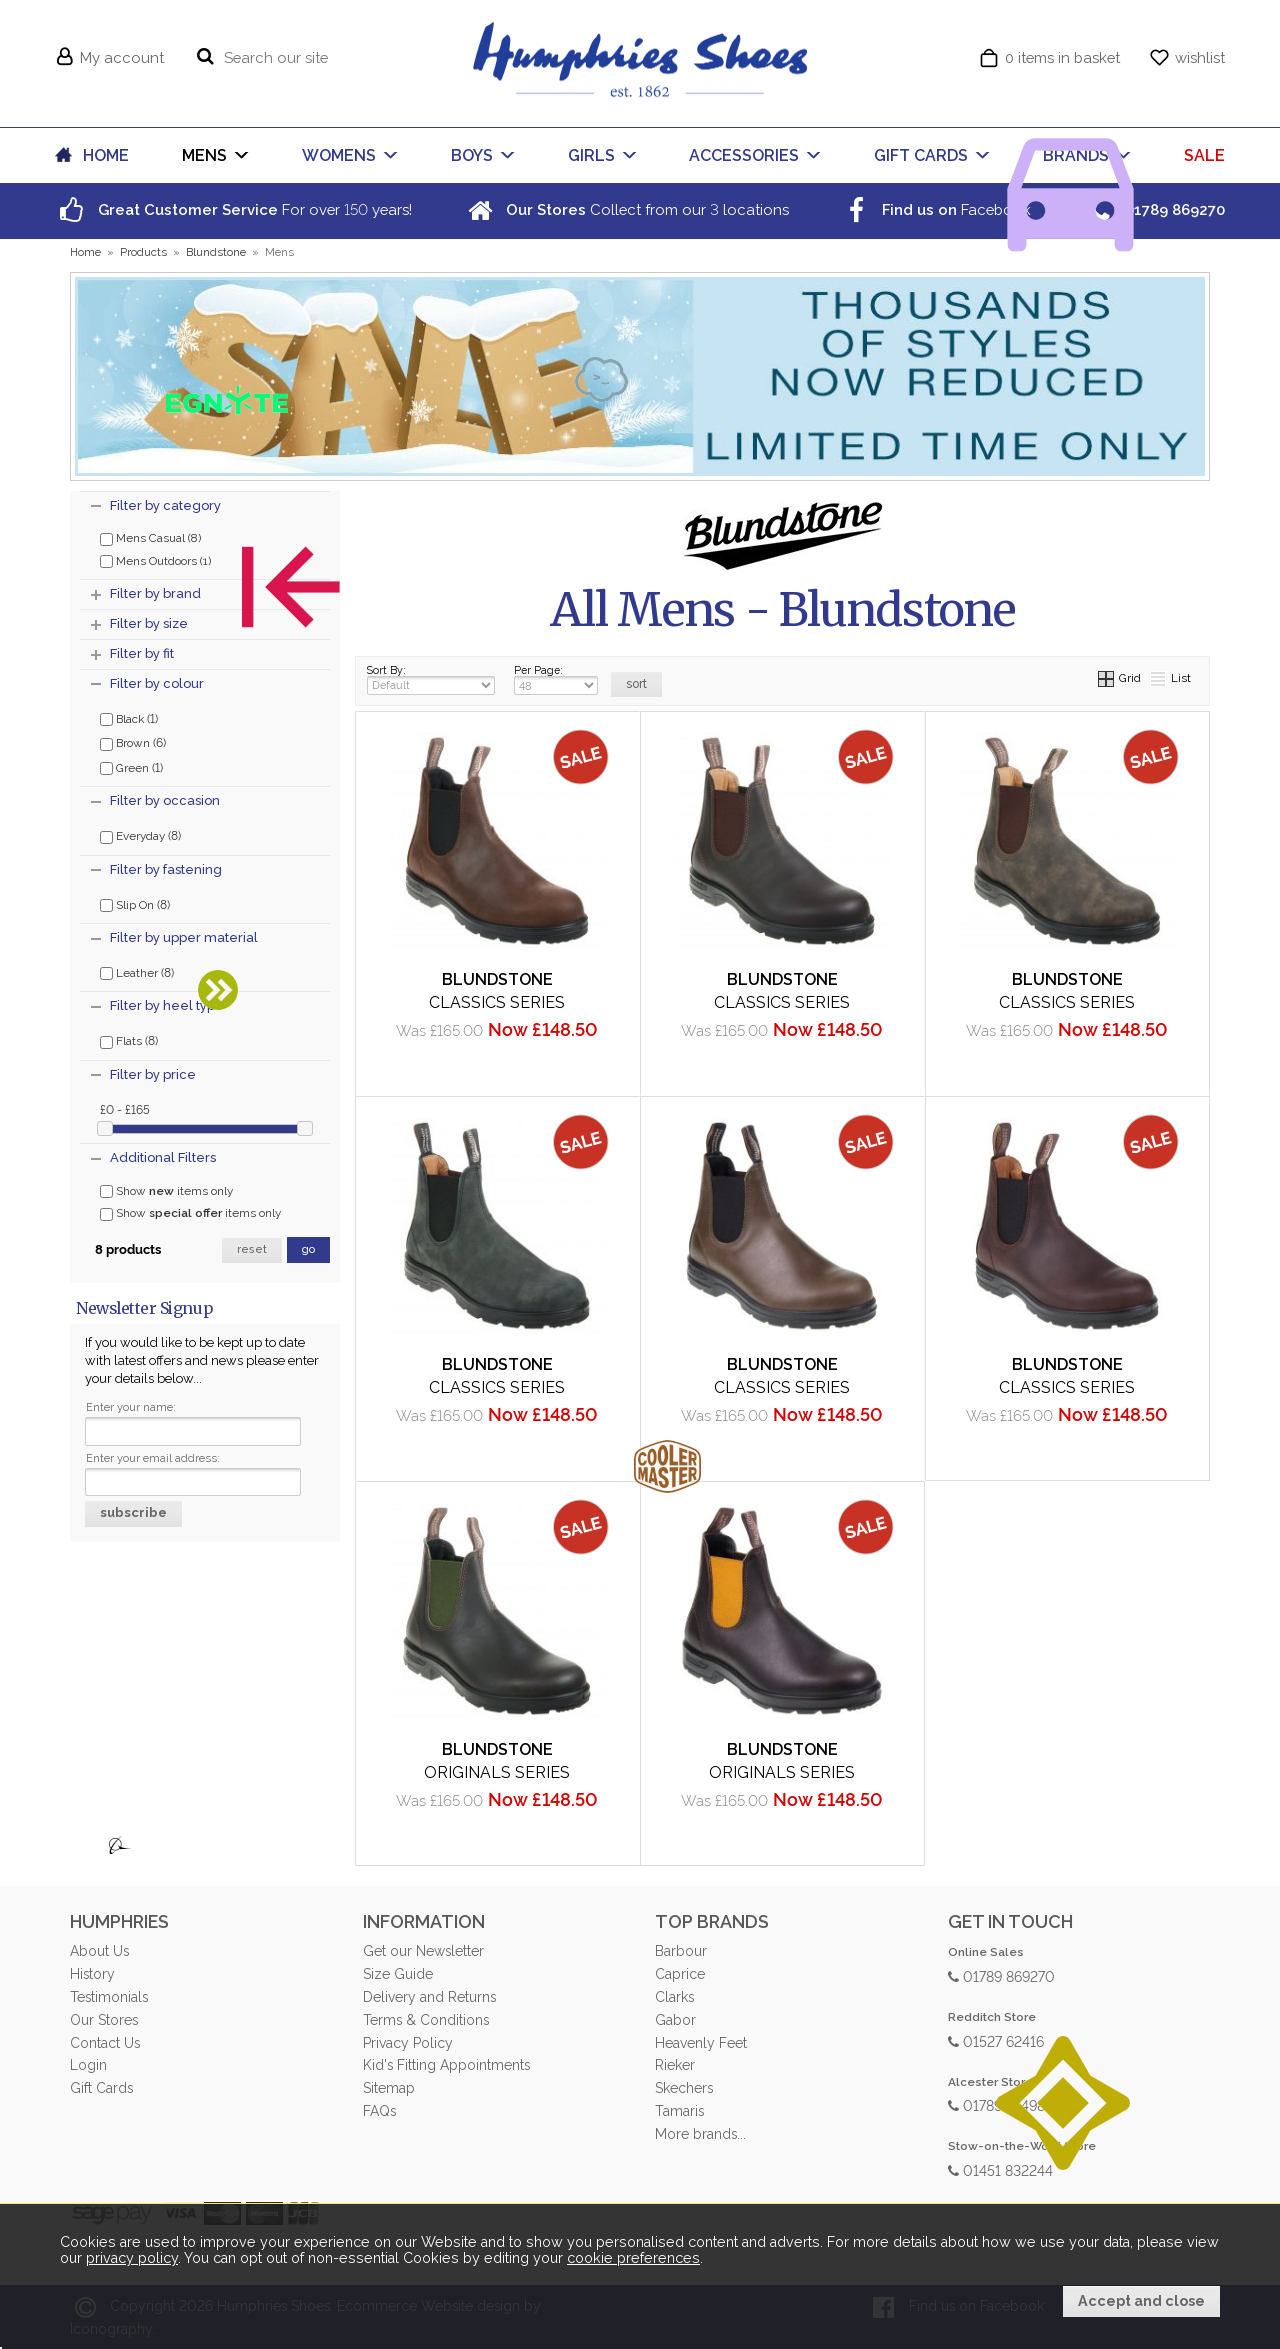  What do you see at coordinates (218, 990) in the screenshot?
I see `esbuild JavaScript bundler logo` at bounding box center [218, 990].